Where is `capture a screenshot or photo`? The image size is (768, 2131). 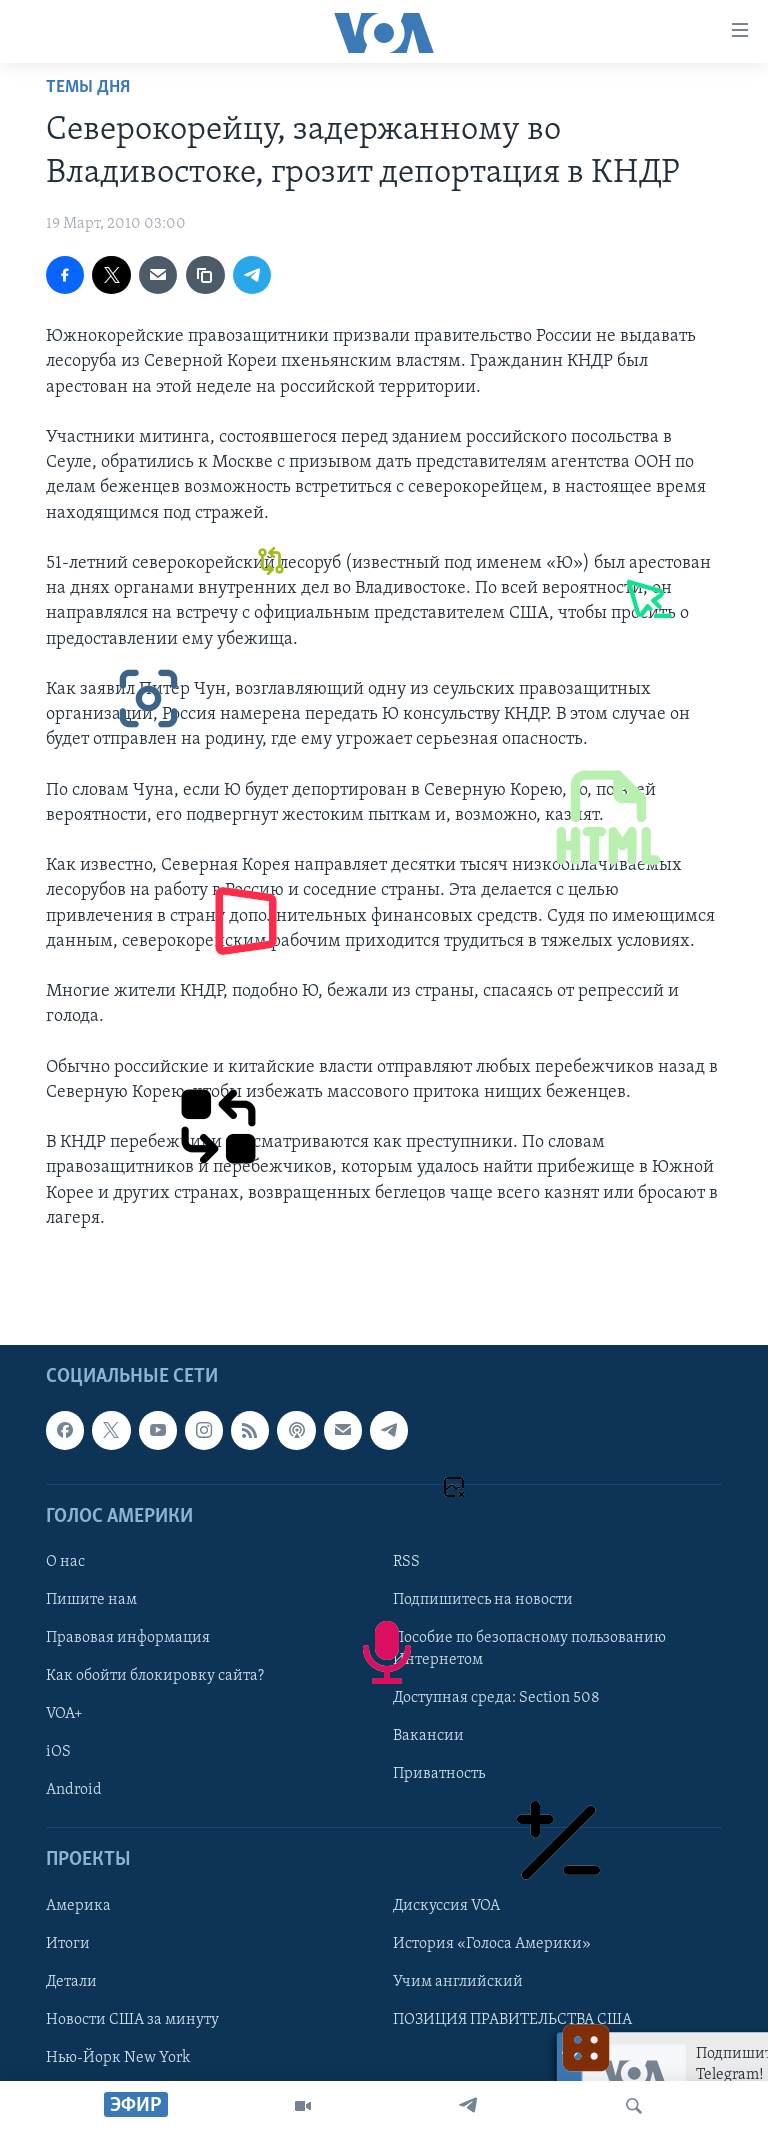 capture a screenshot or photo is located at coordinates (148, 698).